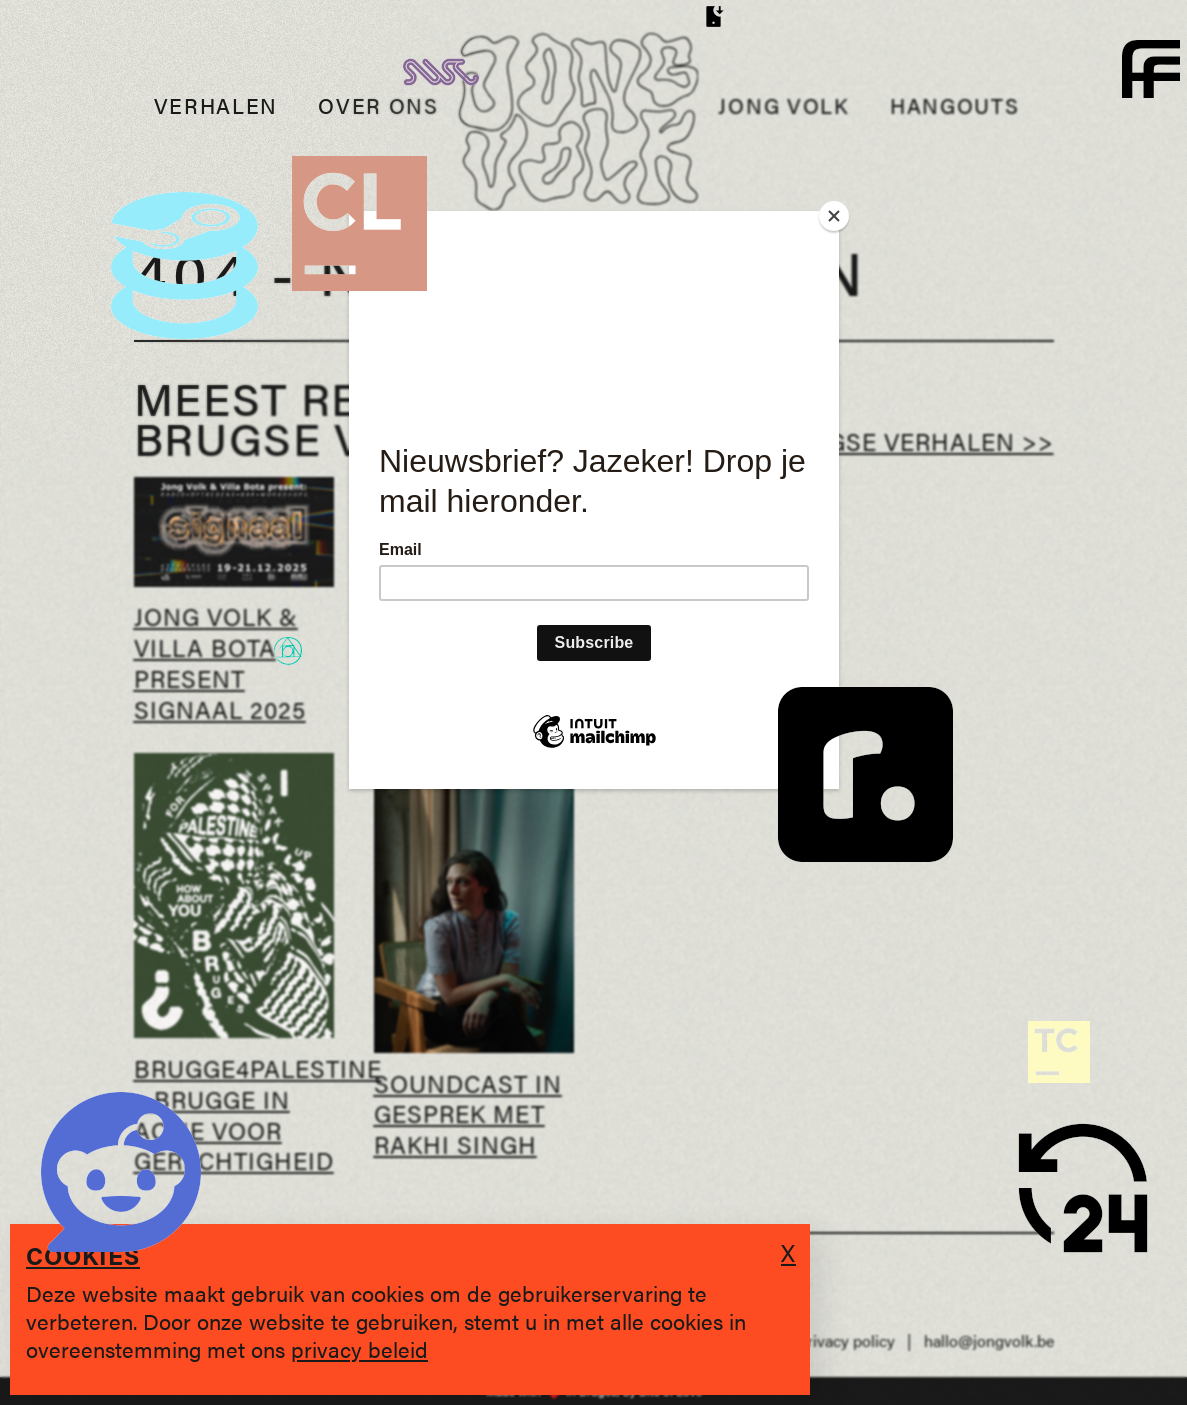 This screenshot has height=1405, width=1187. Describe the element at coordinates (865, 774) in the screenshot. I see `open roadmap.sh website or app` at that location.